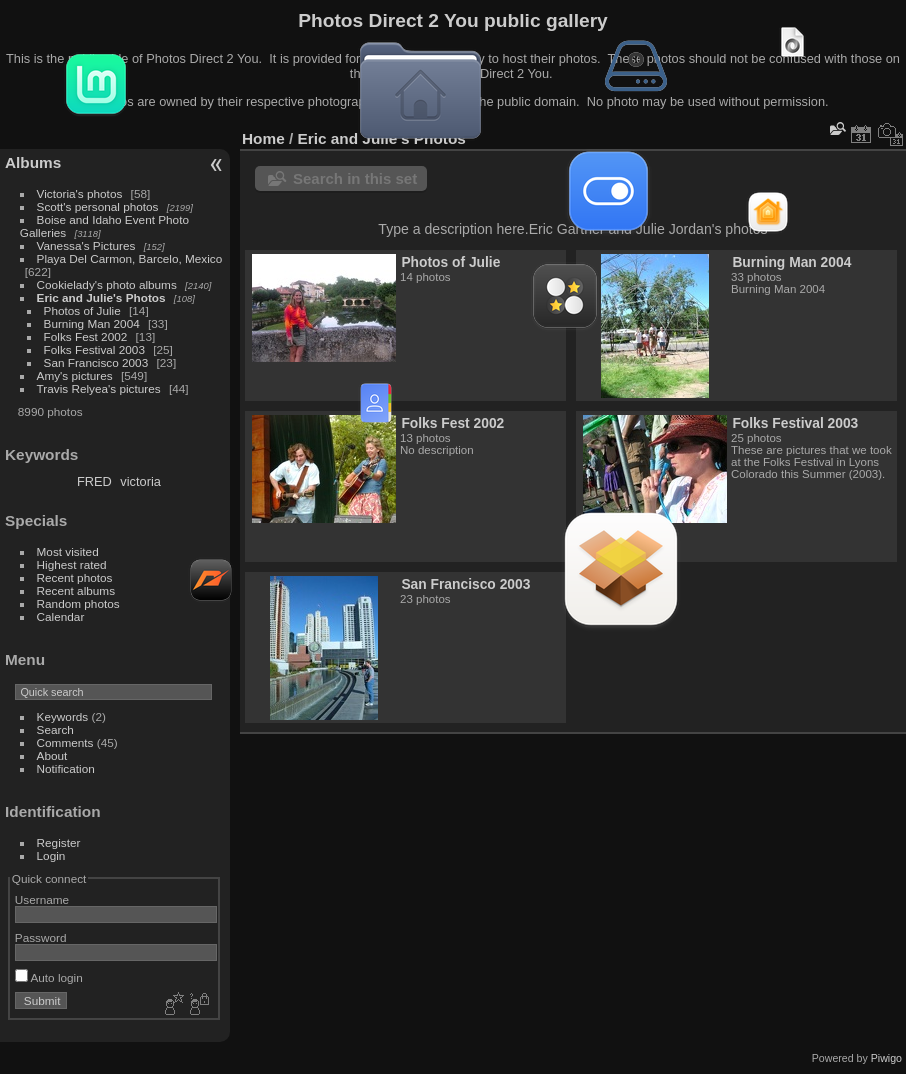  Describe the element at coordinates (768, 212) in the screenshot. I see `open the home app` at that location.